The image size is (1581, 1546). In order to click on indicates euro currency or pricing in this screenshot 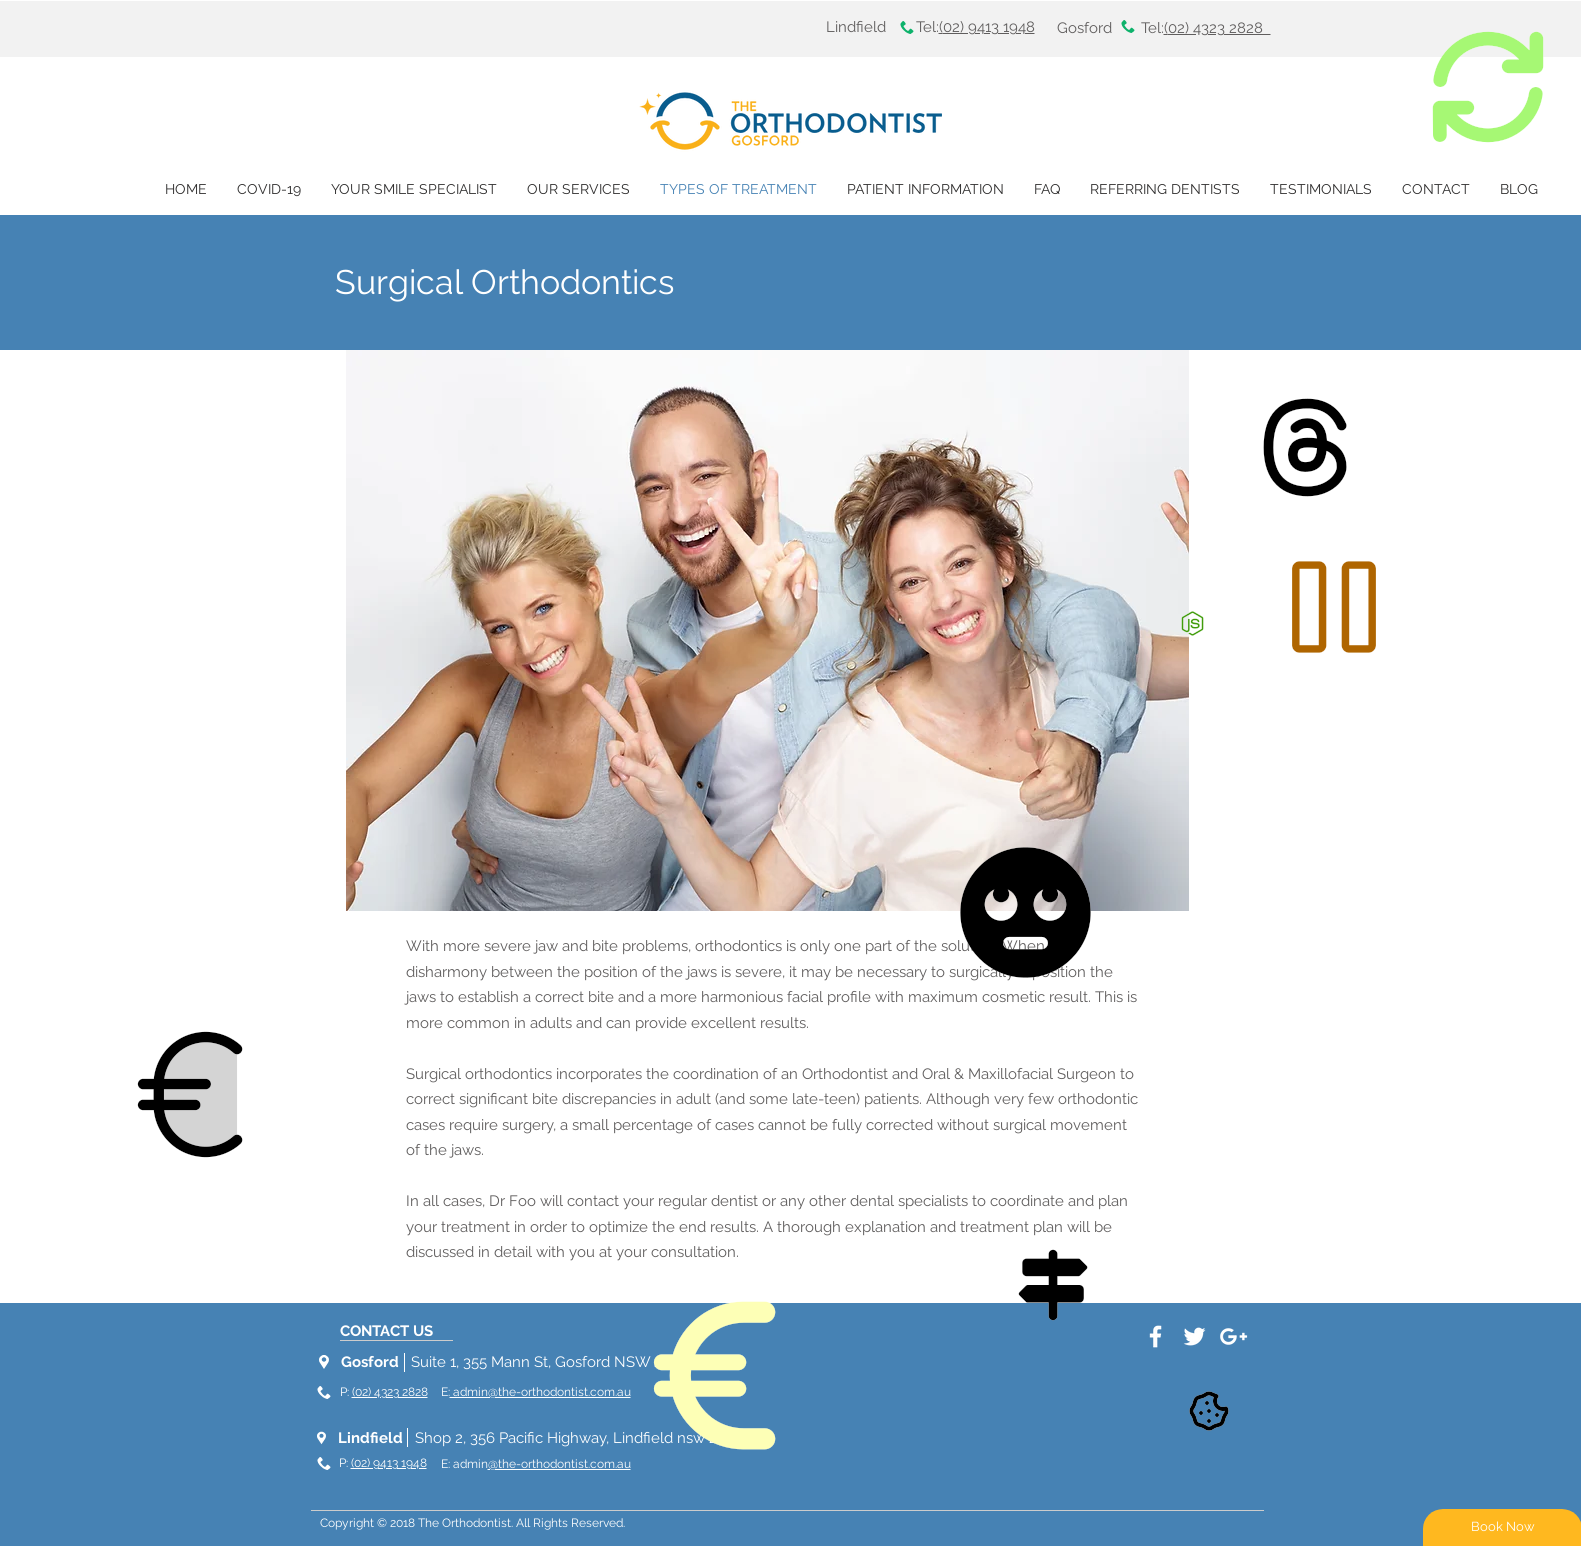, I will do `click(722, 1375)`.